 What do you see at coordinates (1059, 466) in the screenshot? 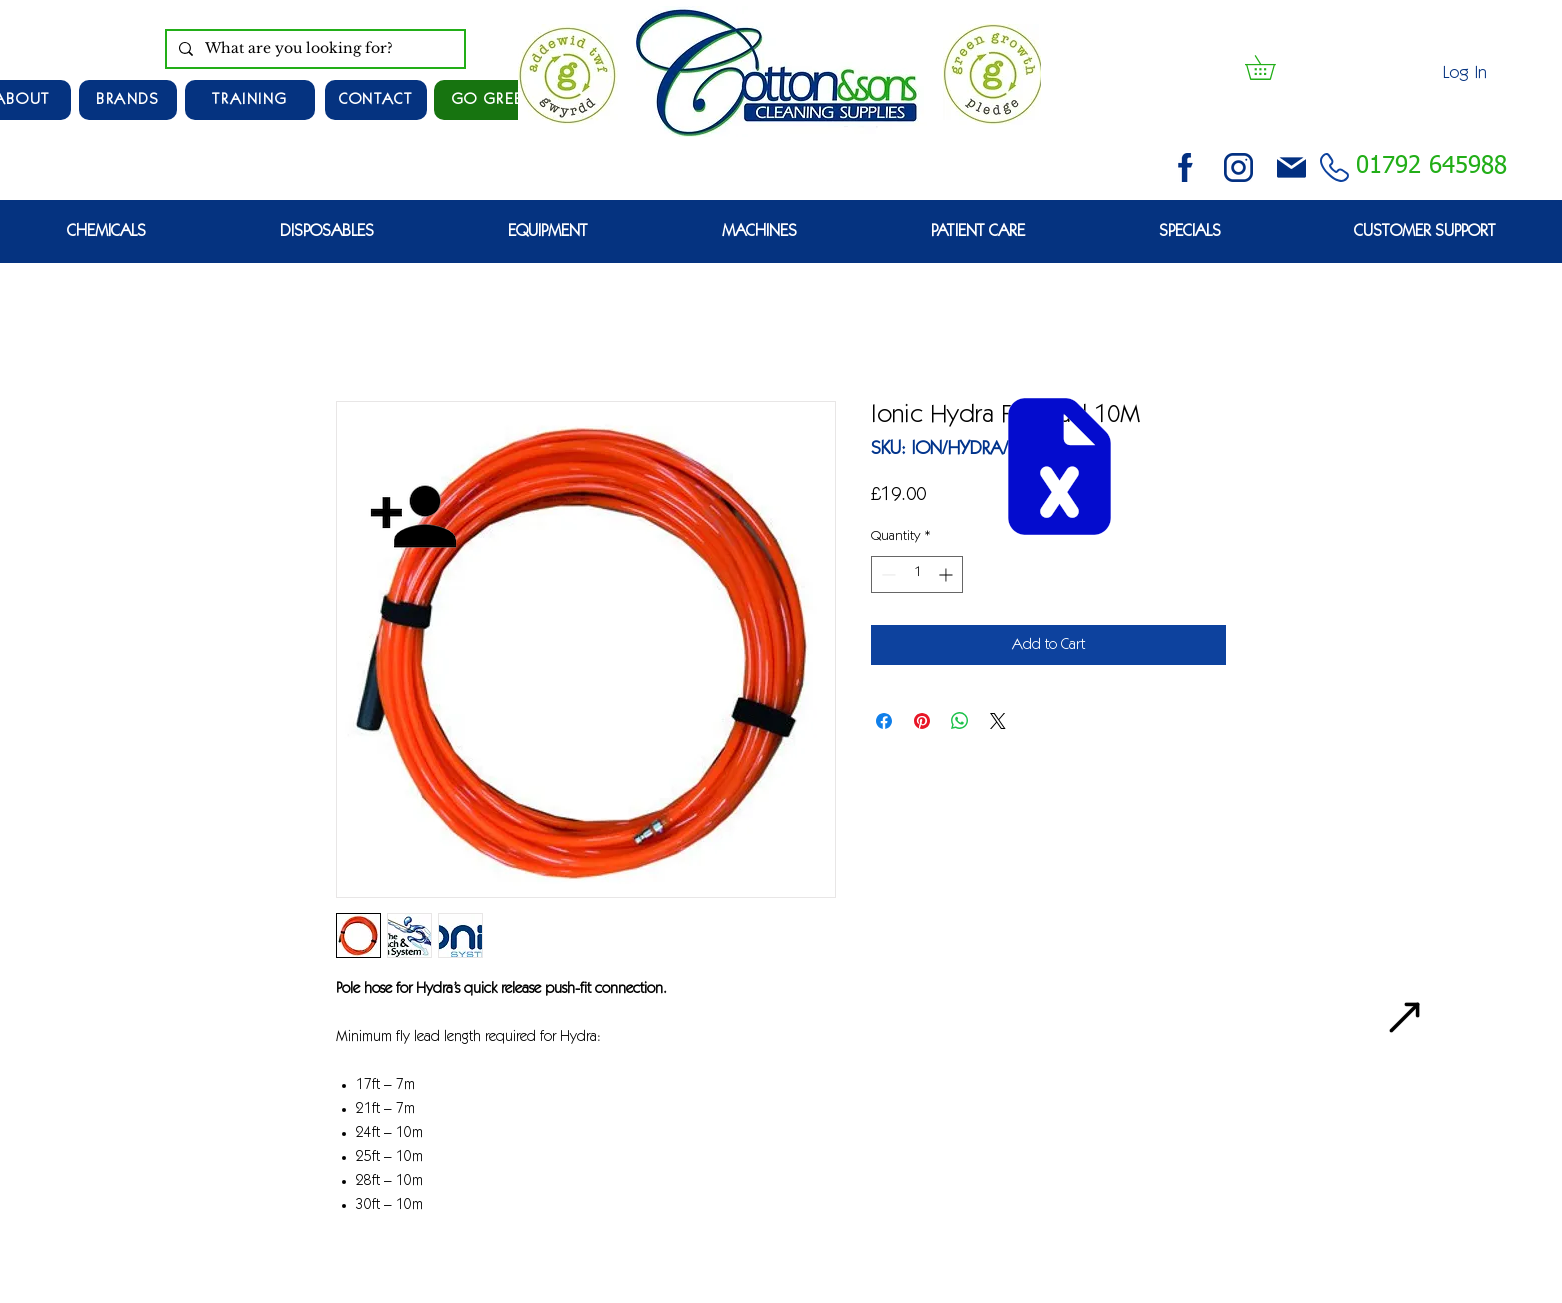
I see `open or view an excel spreadsheet` at bounding box center [1059, 466].